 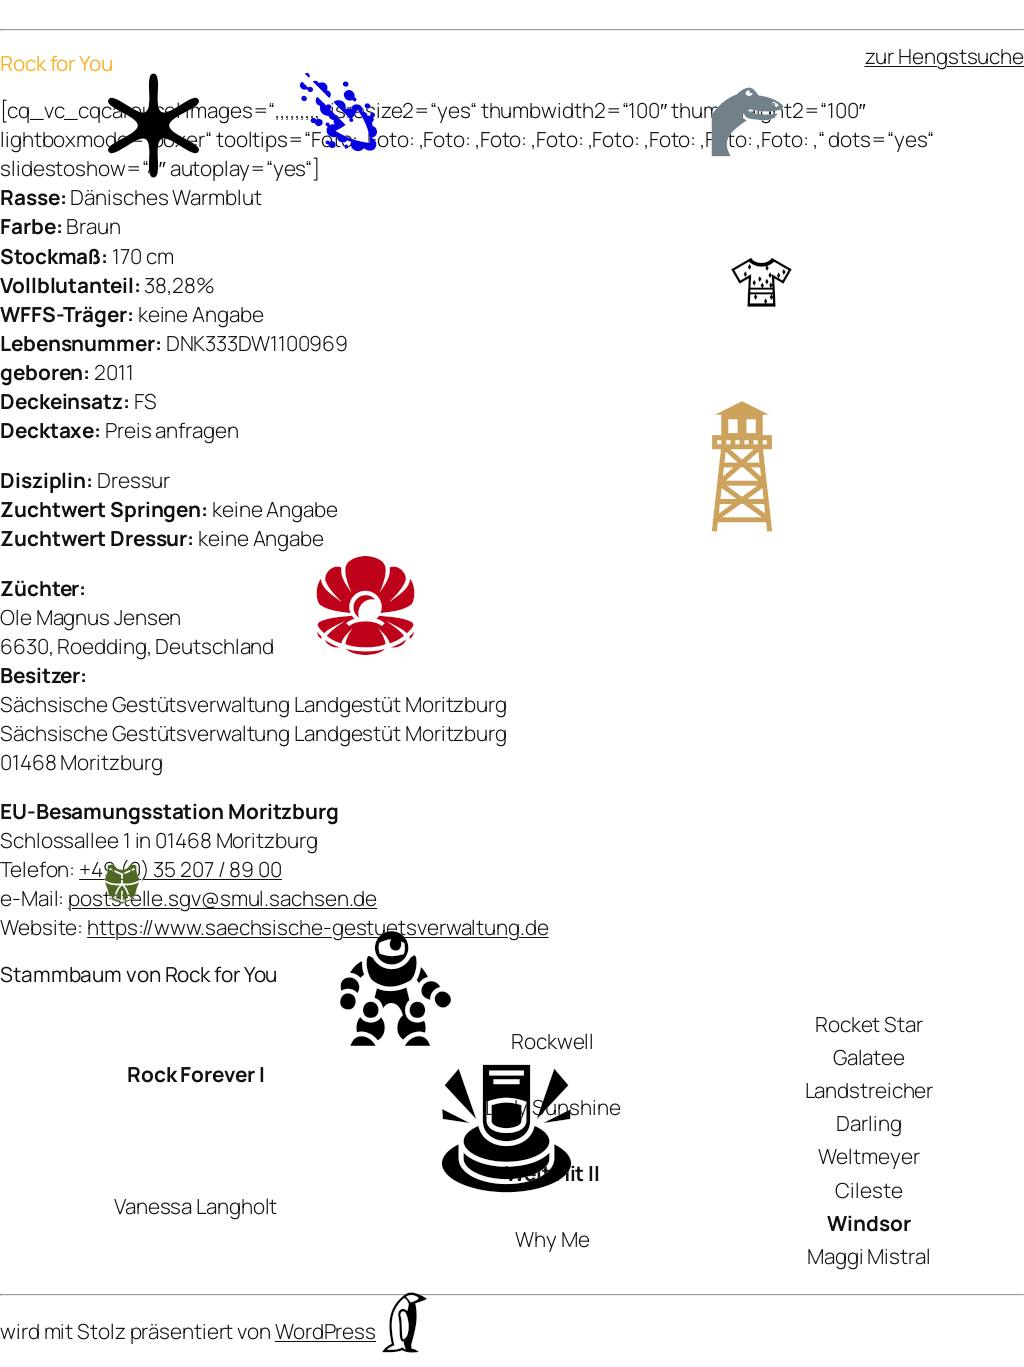 I want to click on select astronaut or space character, so click(x=393, y=988).